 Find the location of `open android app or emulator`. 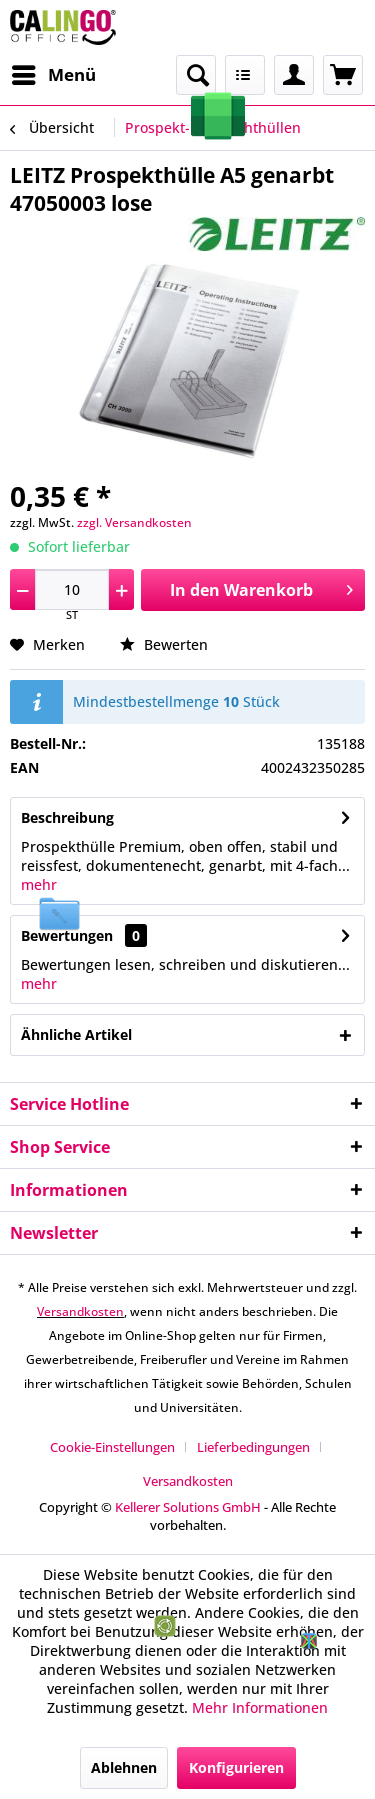

open android app or emulator is located at coordinates (218, 116).